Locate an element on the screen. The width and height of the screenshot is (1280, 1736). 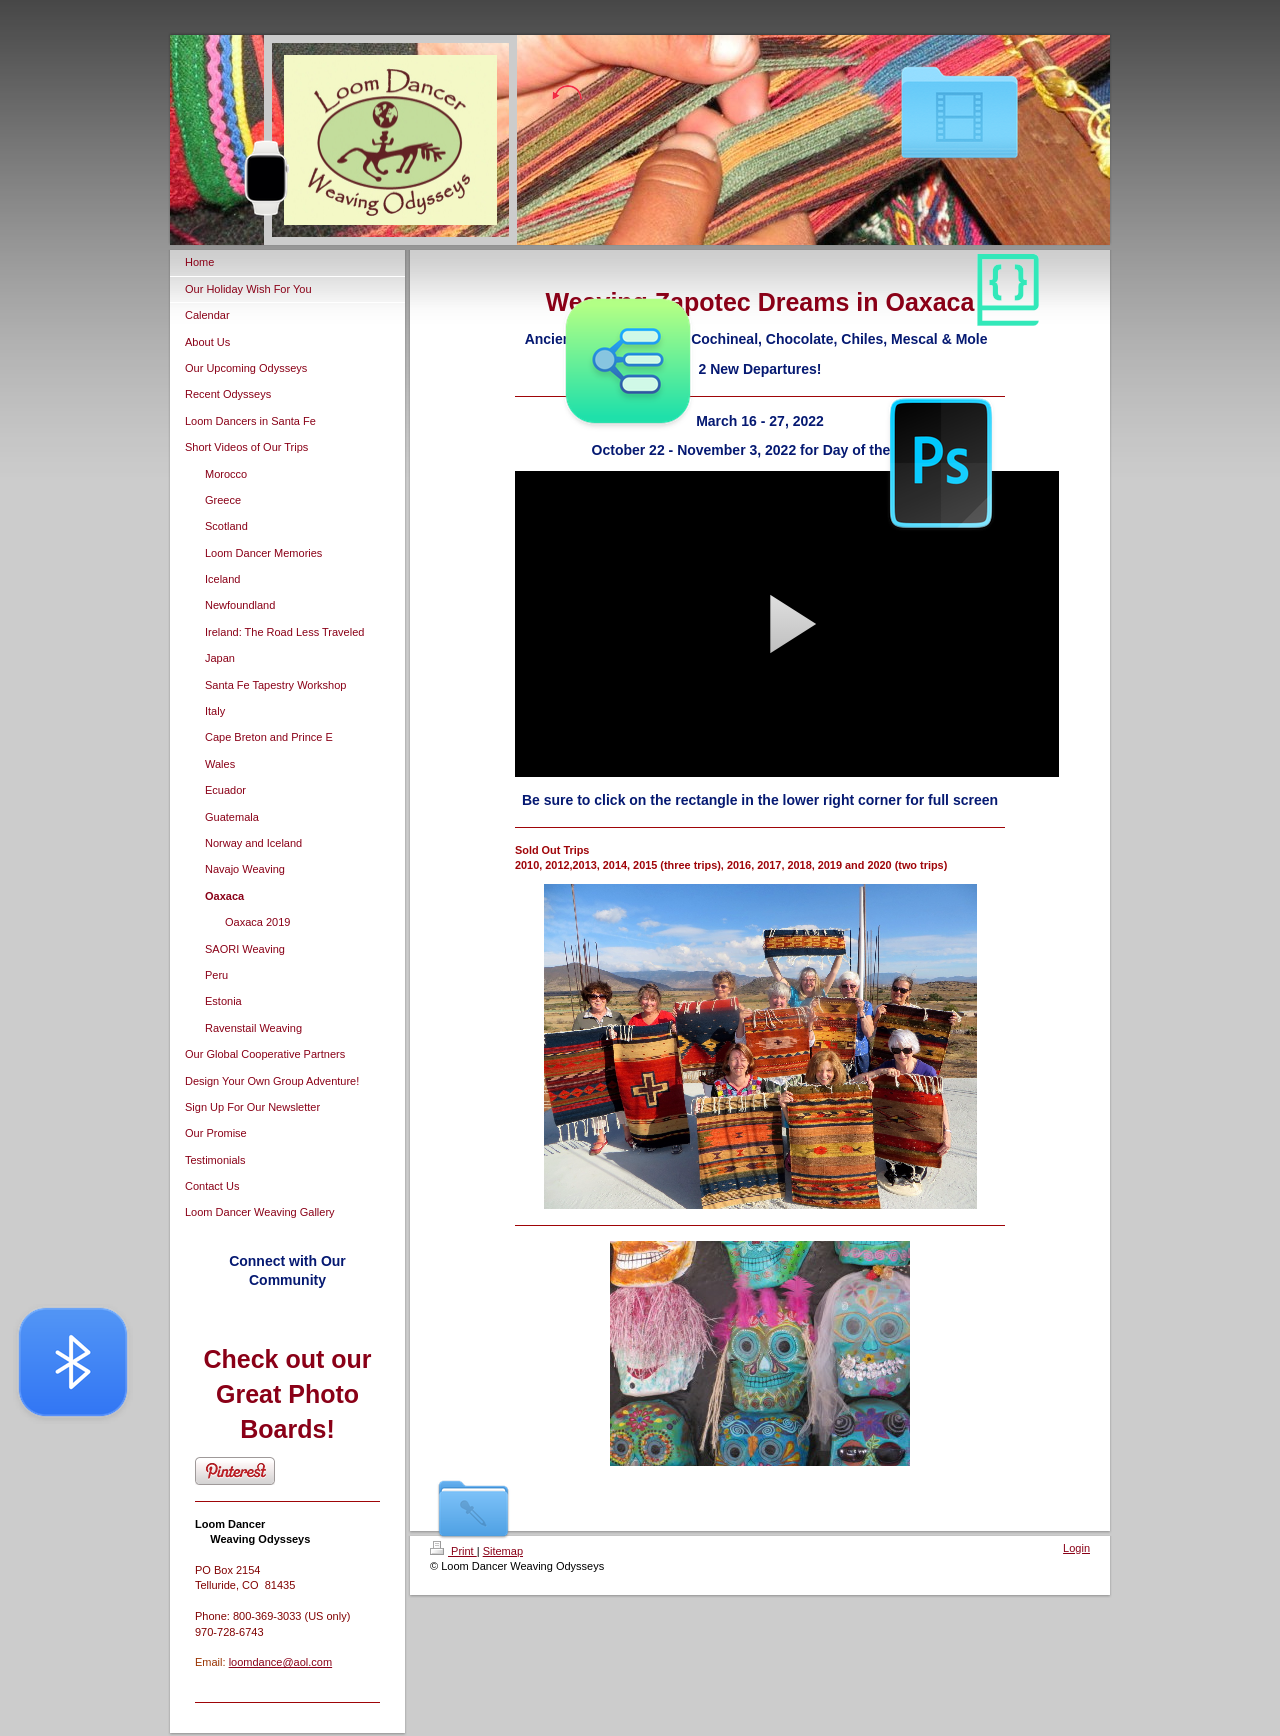
undo the last action is located at coordinates (568, 92).